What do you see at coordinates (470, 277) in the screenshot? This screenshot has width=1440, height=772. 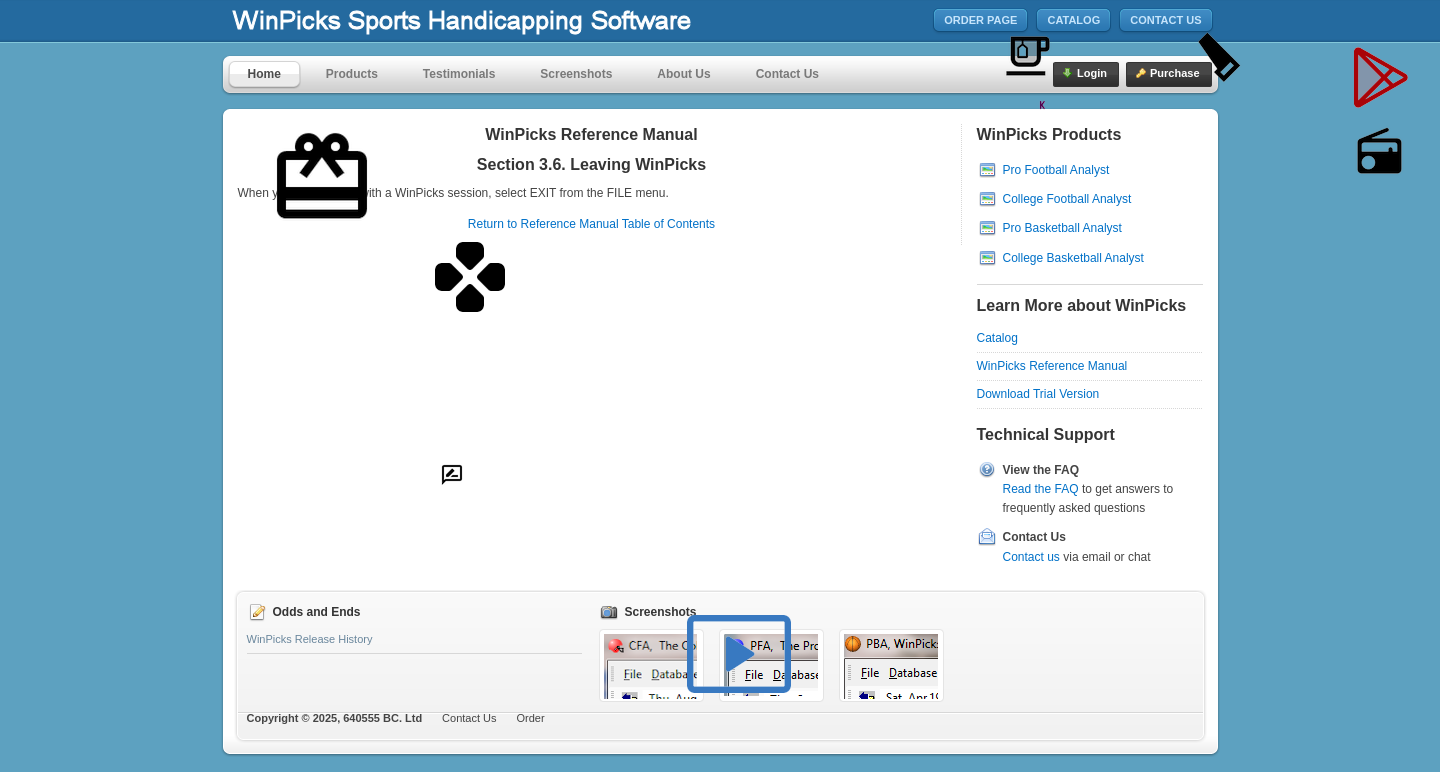 I see `open gaming or game center` at bounding box center [470, 277].